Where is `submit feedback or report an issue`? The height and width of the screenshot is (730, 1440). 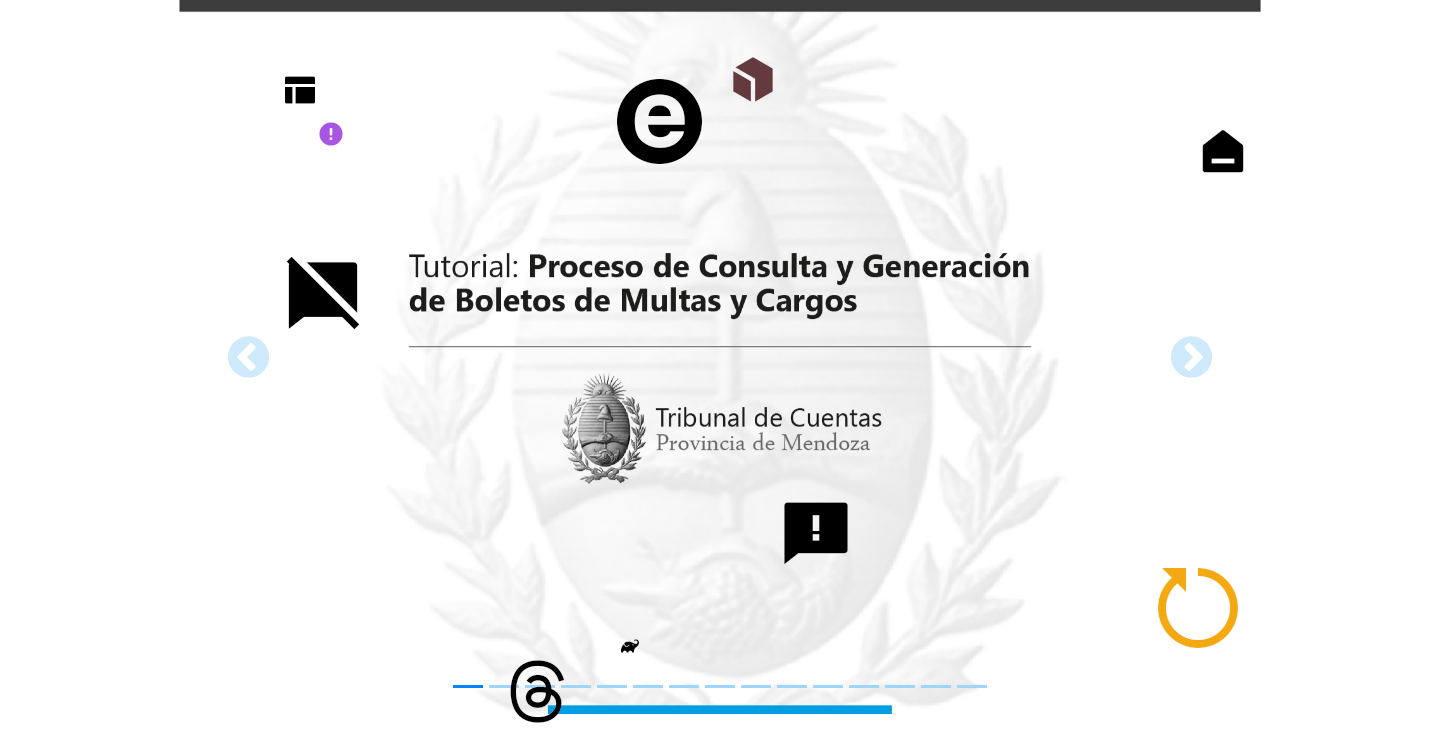 submit feedback or report an issue is located at coordinates (816, 531).